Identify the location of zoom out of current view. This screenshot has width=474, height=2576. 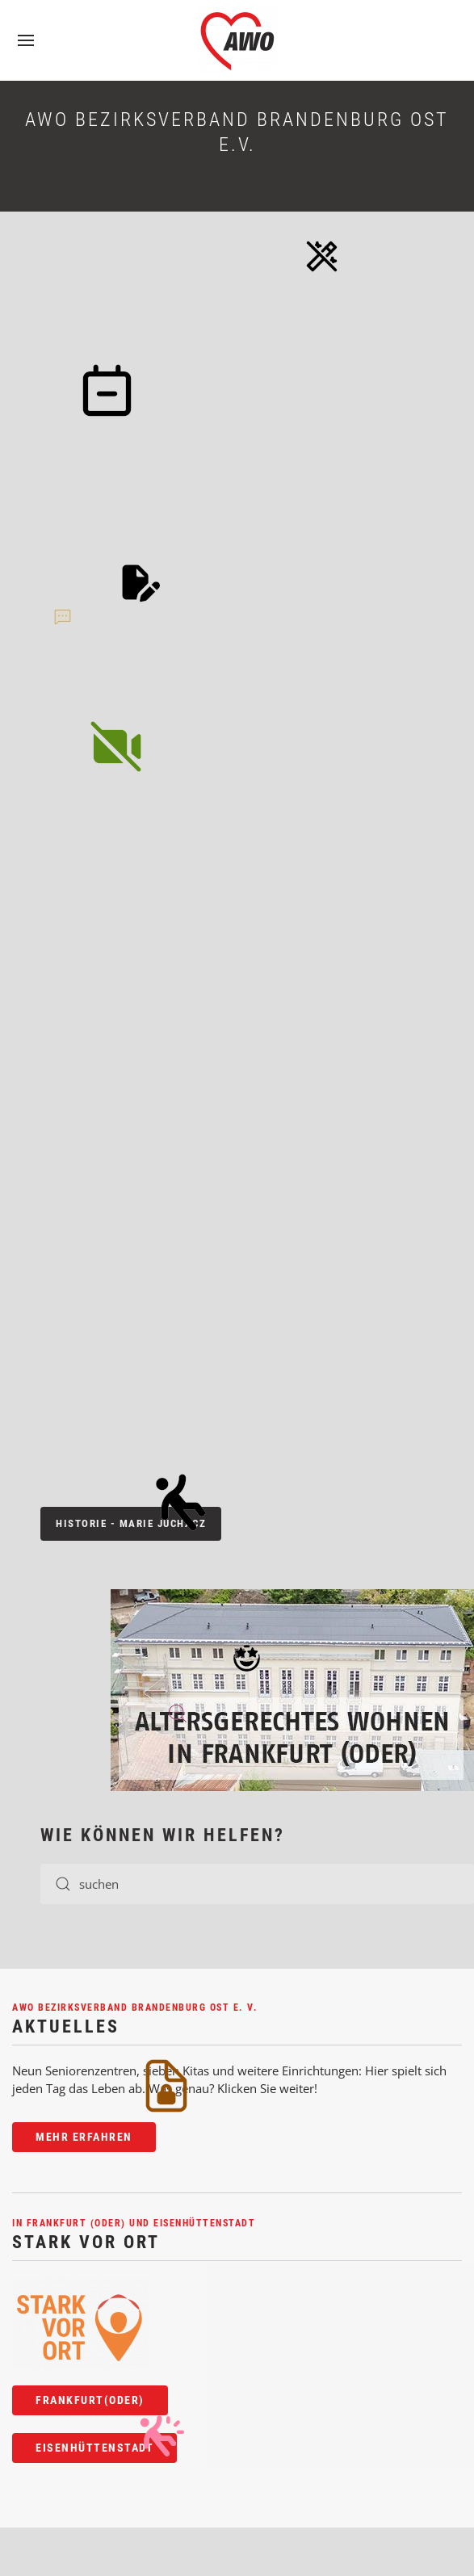
(178, 1714).